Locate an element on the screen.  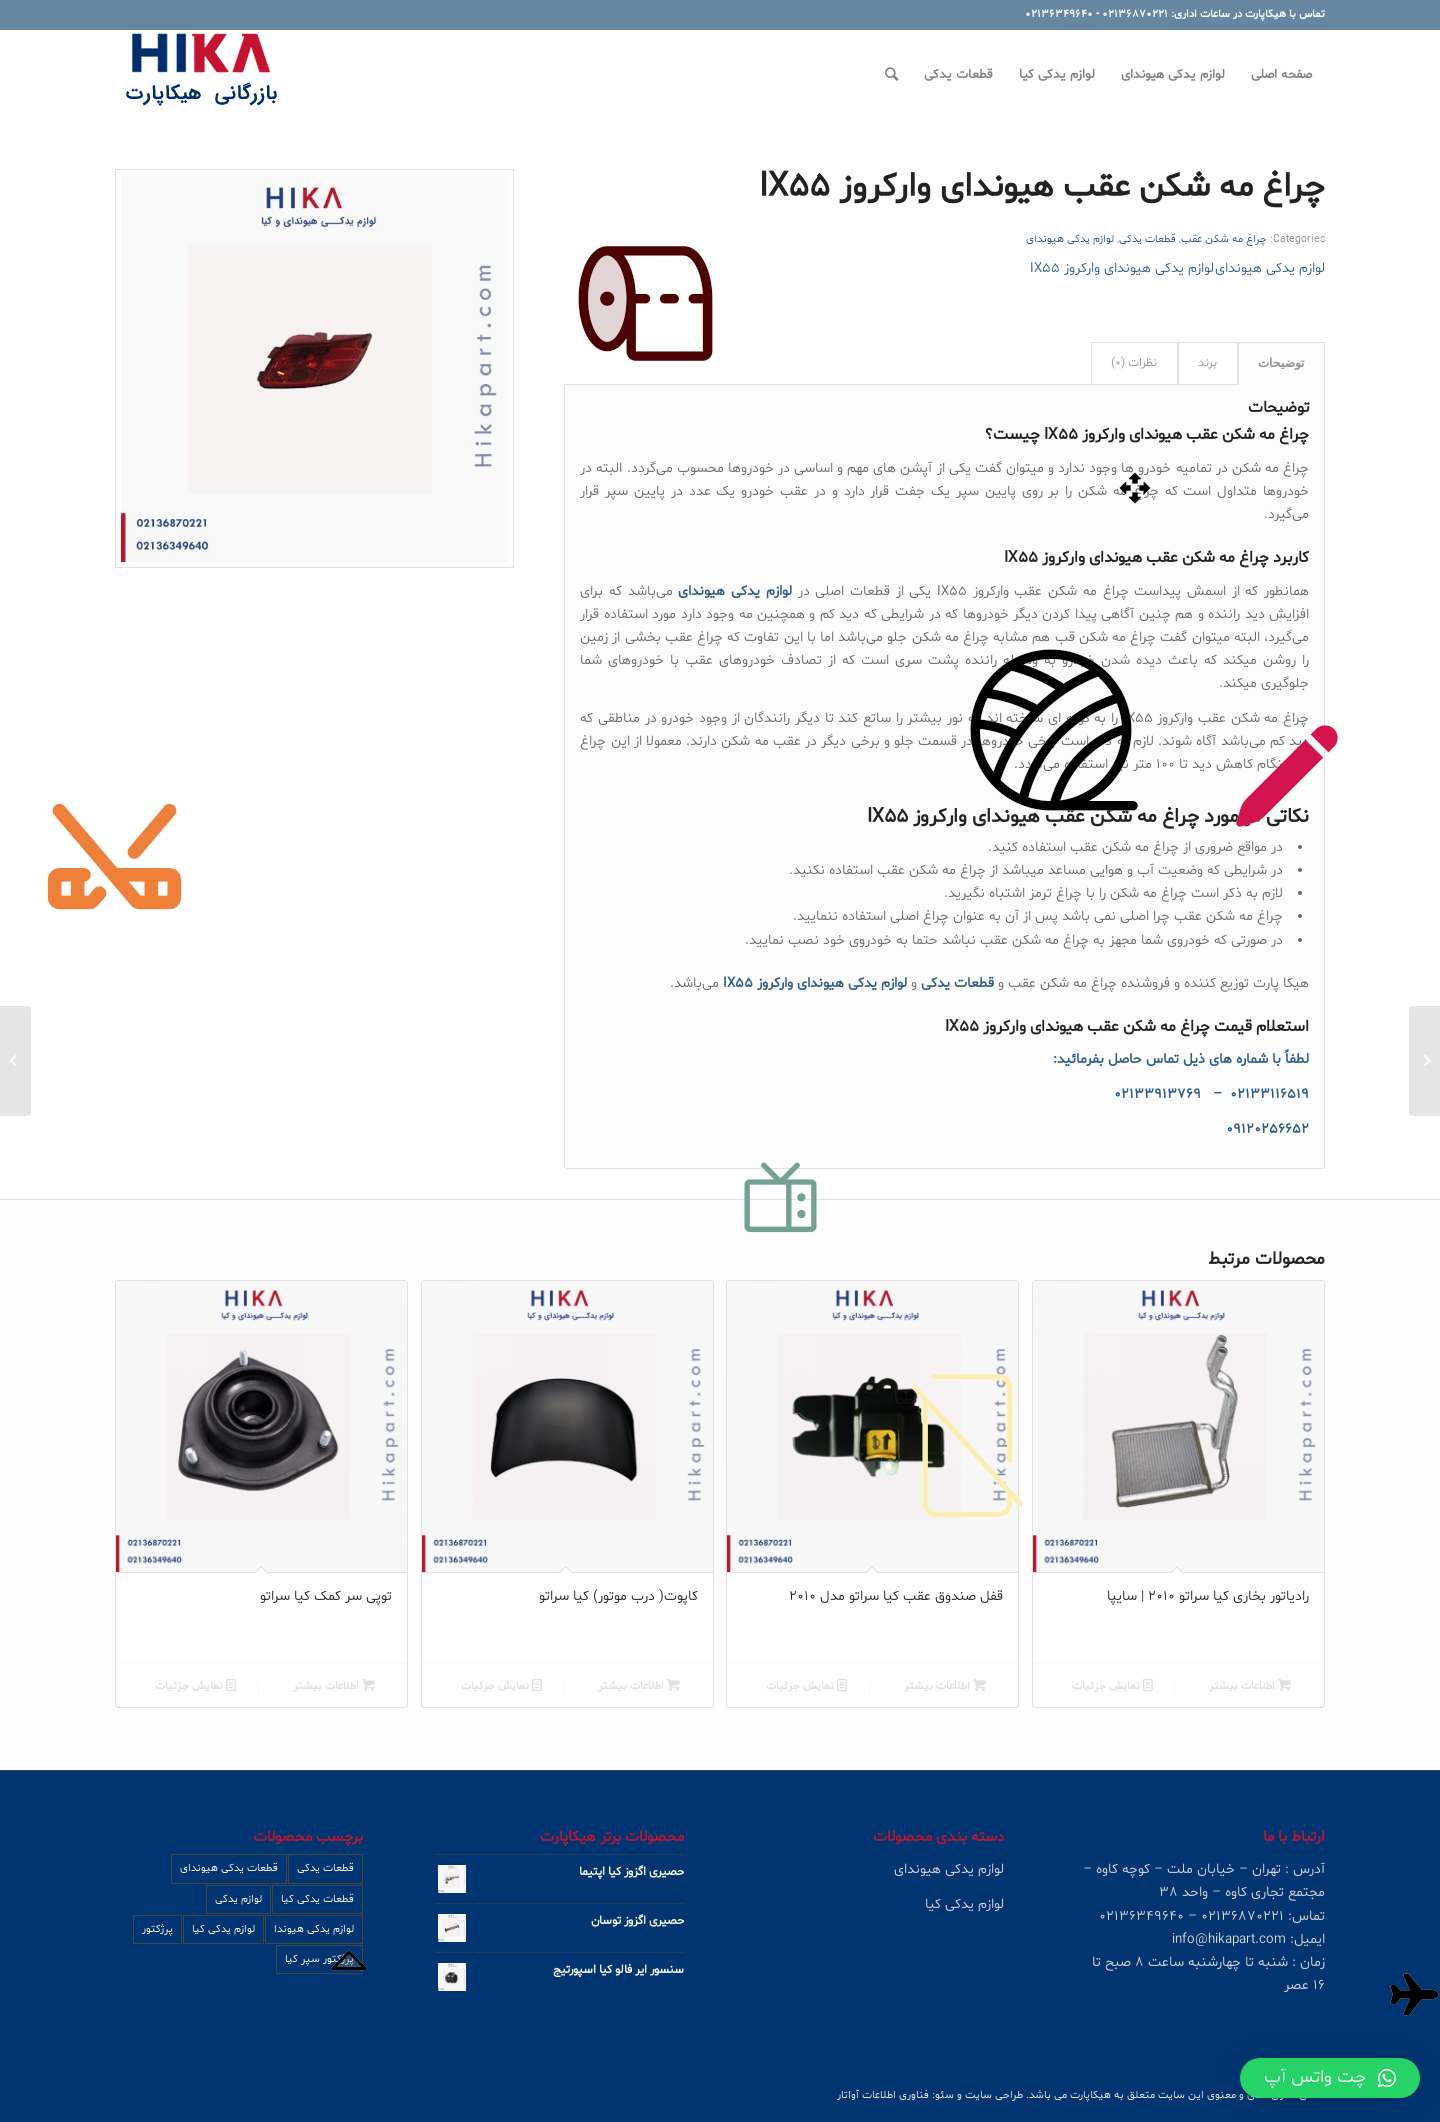
collapse an expanded section is located at coordinates (349, 1962).